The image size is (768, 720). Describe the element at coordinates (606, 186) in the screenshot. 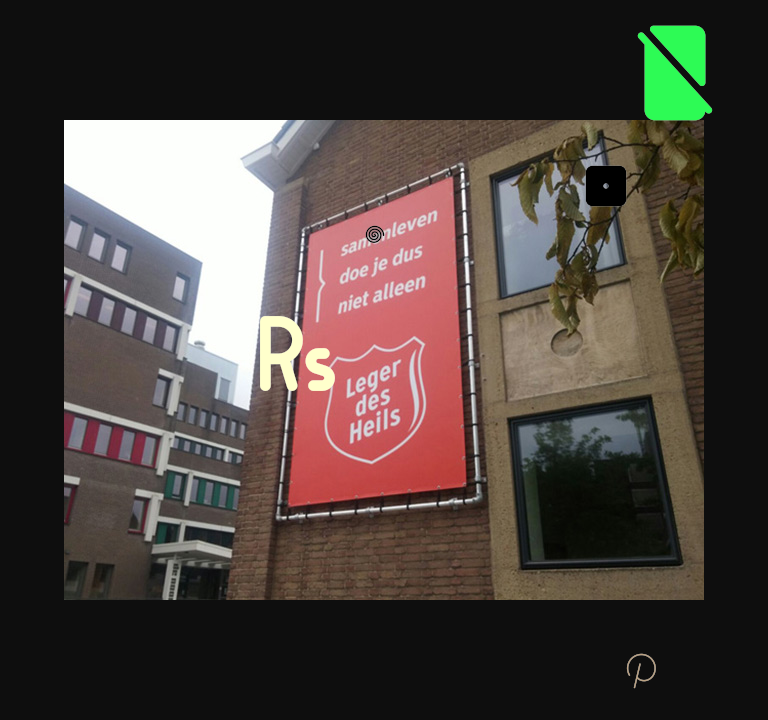

I see `indicates a roll result of one` at that location.